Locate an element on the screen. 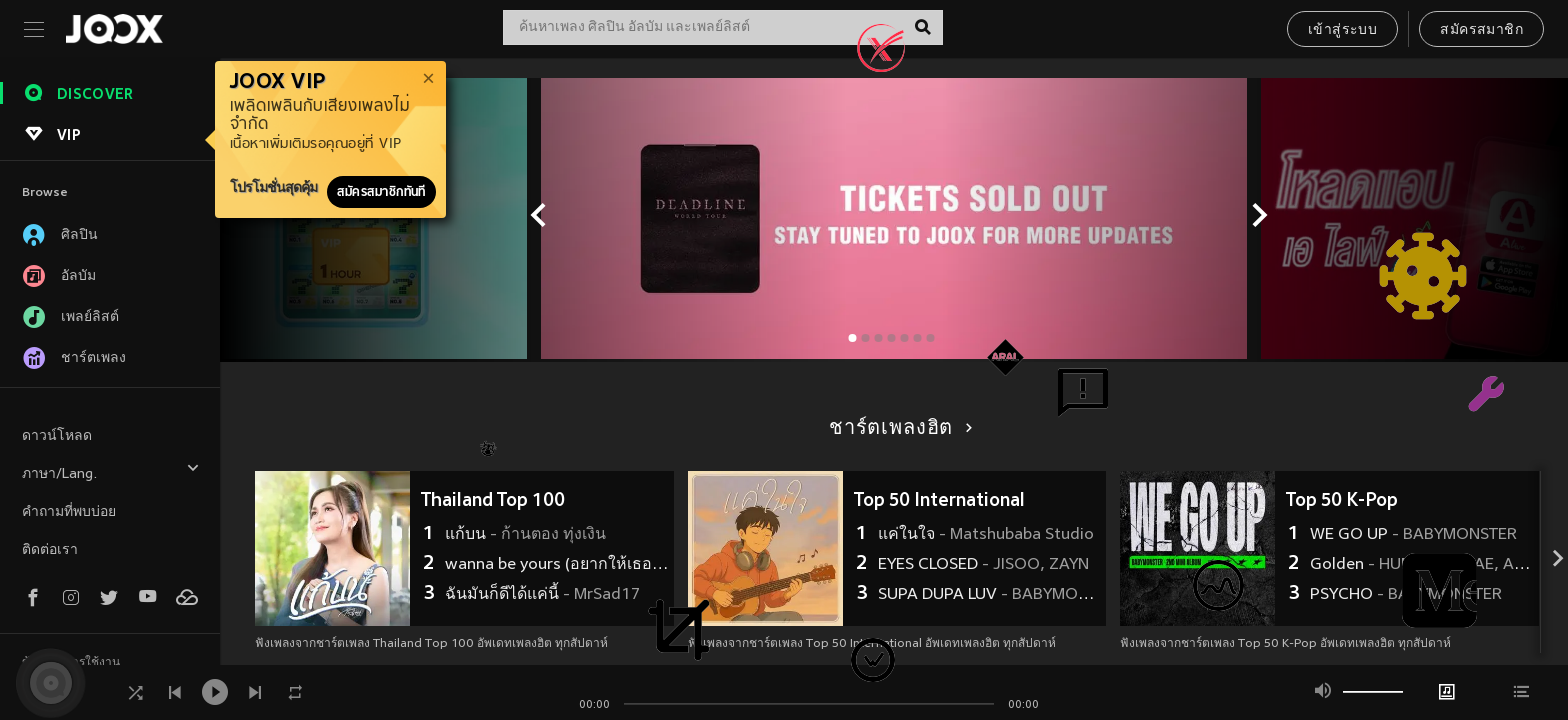 Image resolution: width=1568 pixels, height=720 pixels. open the HappyCow app for finding vegan and vegetarian restaurants is located at coordinates (488, 448).